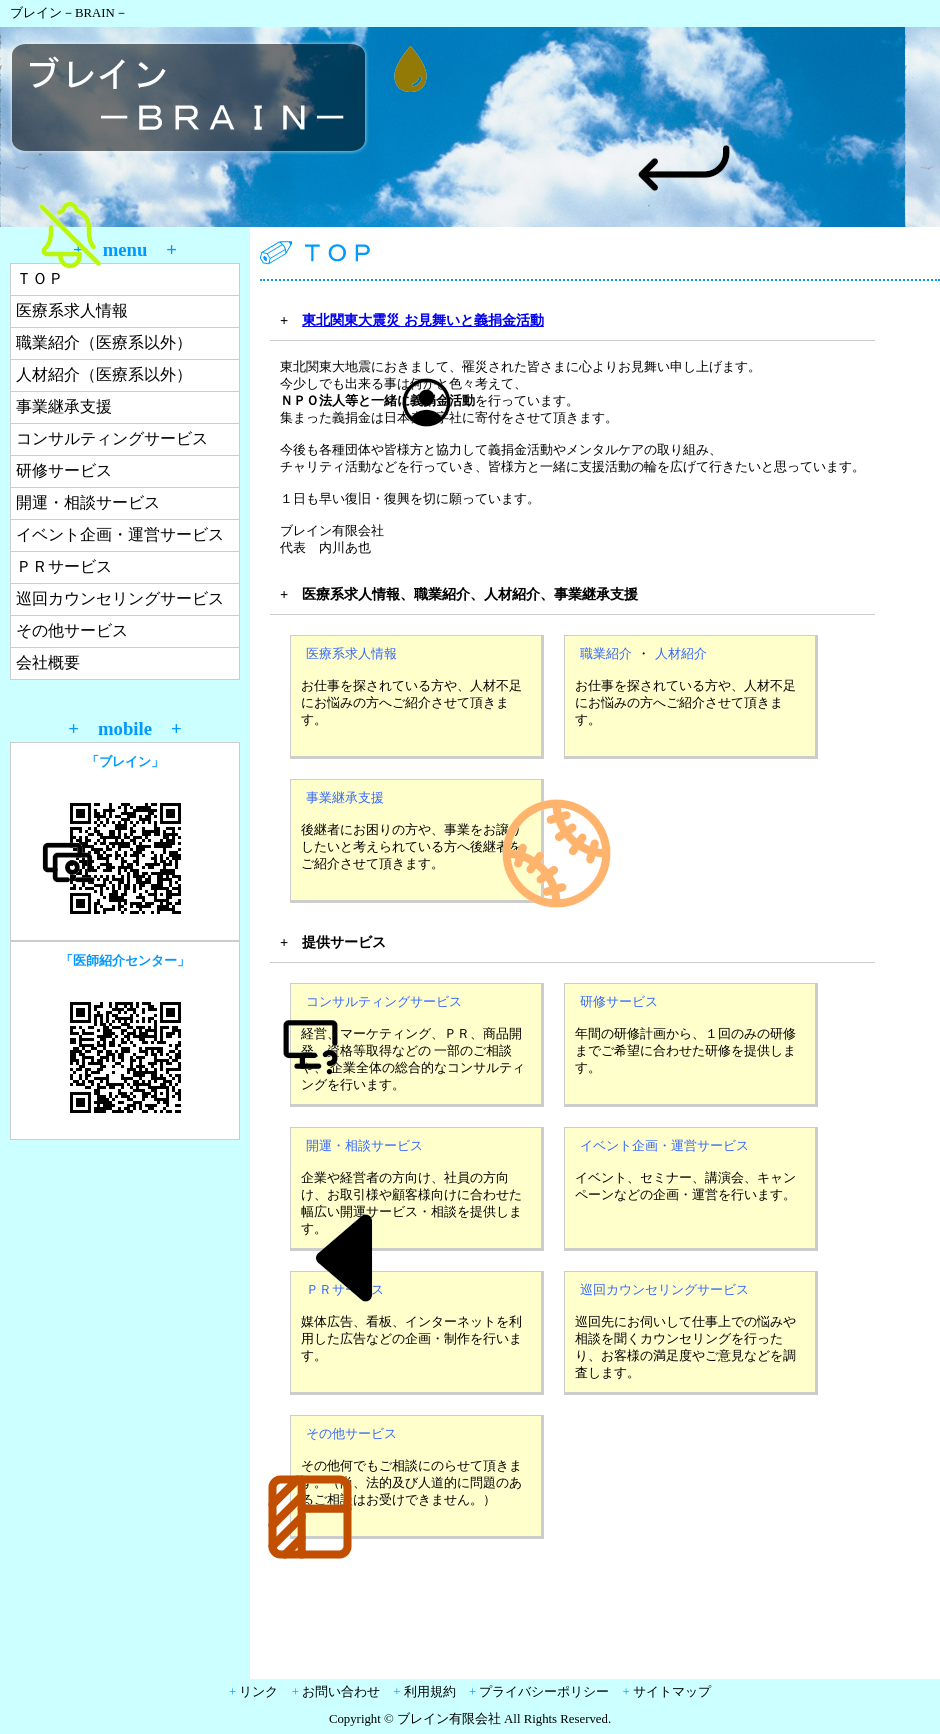 Image resolution: width=940 pixels, height=1734 pixels. I want to click on indicates water usage or hydration tracking, so click(410, 69).